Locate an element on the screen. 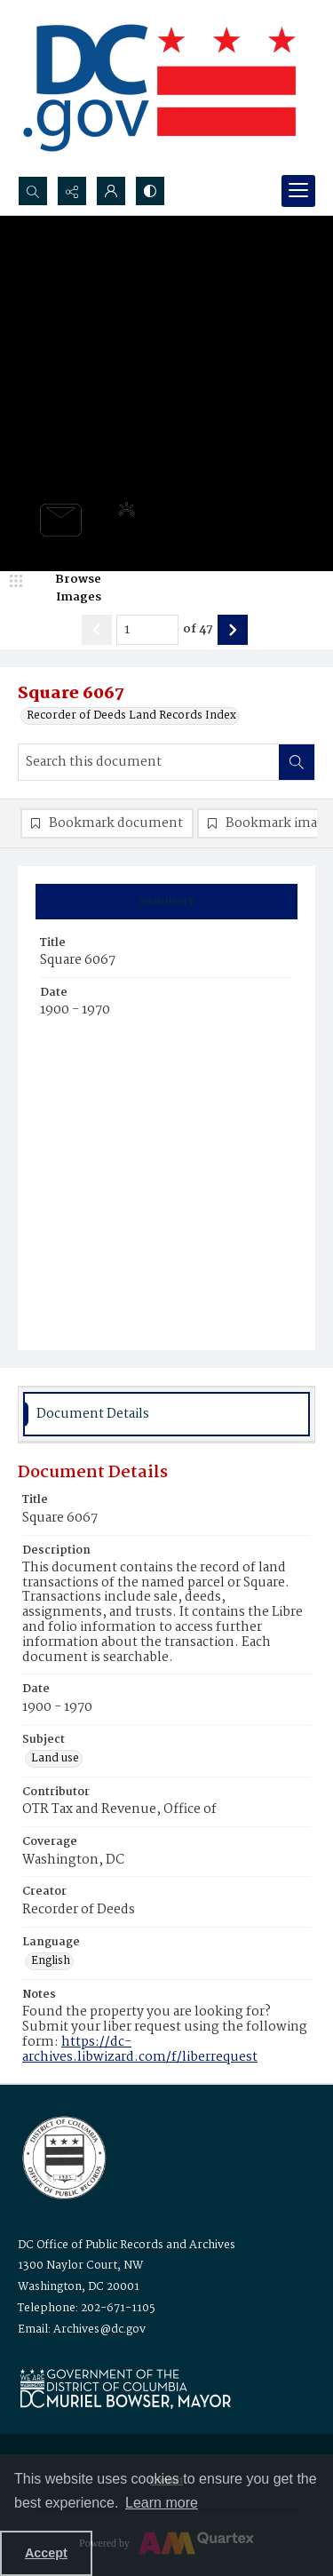 The width and height of the screenshot is (333, 2576). open your email inbox is located at coordinates (60, 520).